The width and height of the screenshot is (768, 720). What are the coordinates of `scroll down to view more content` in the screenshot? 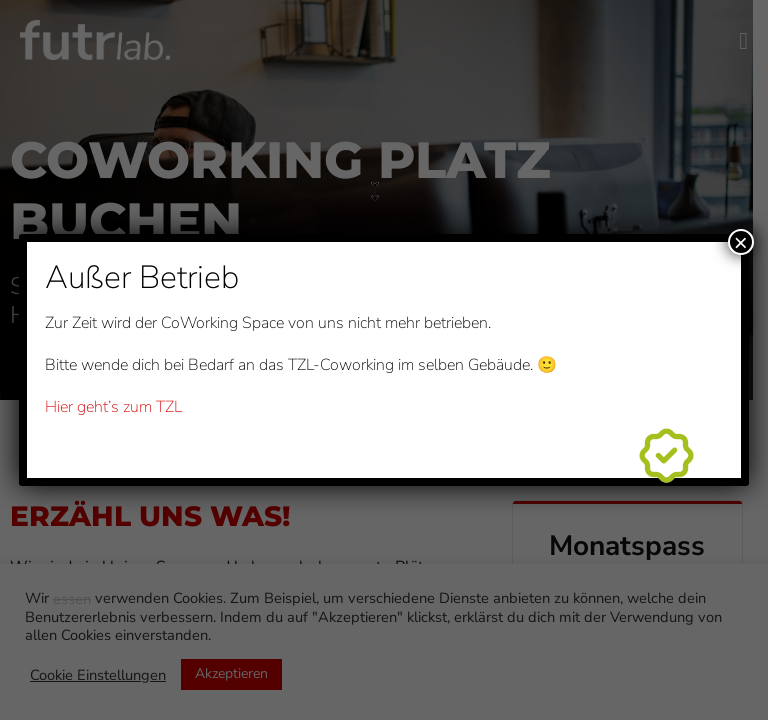 It's located at (375, 191).